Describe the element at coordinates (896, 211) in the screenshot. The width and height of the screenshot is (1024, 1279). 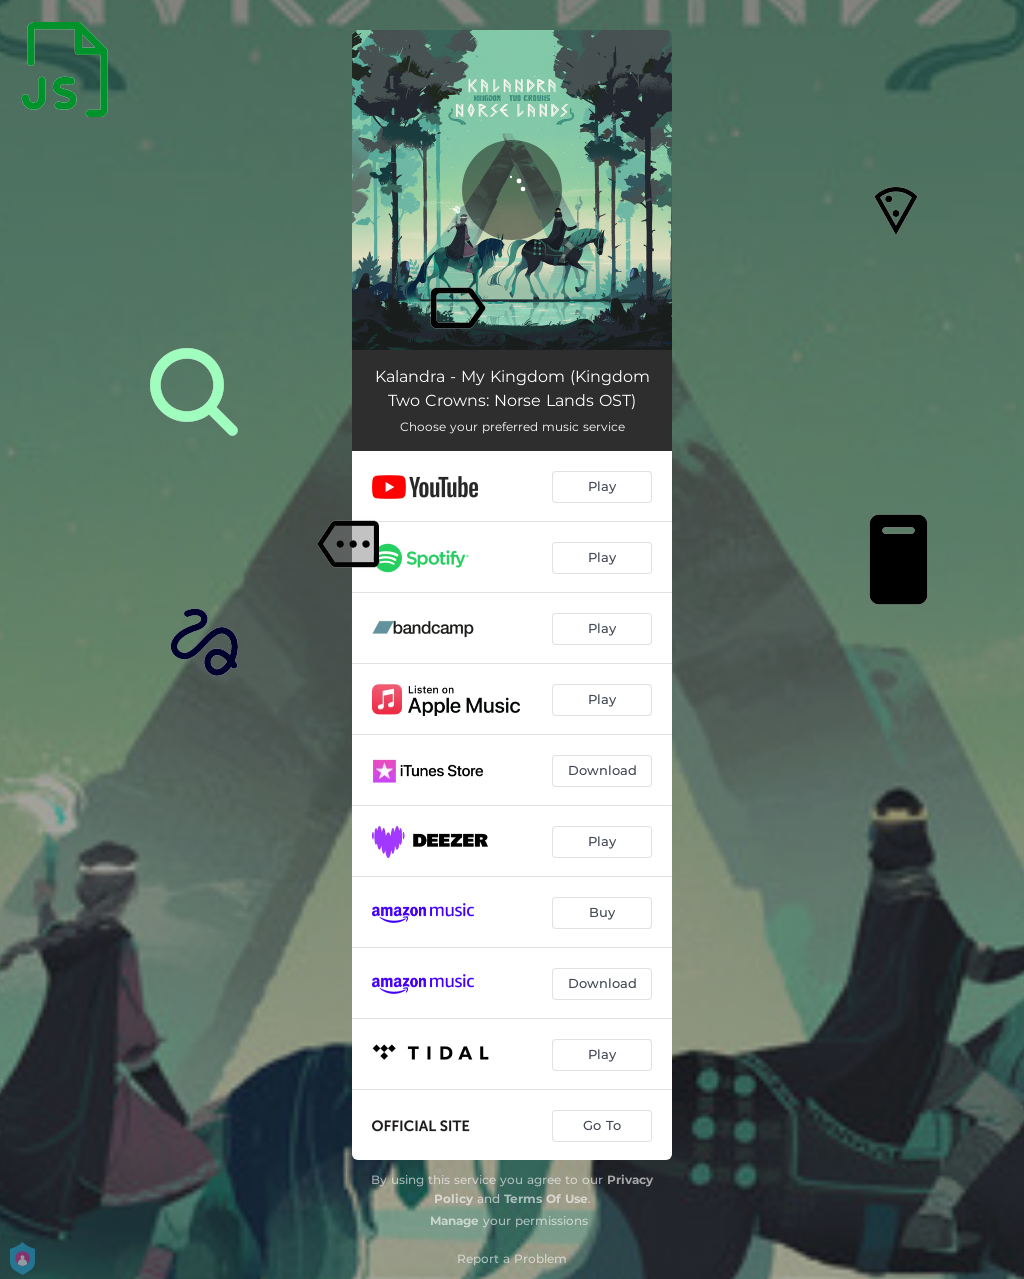
I see `find nearby pizza restaurants` at that location.